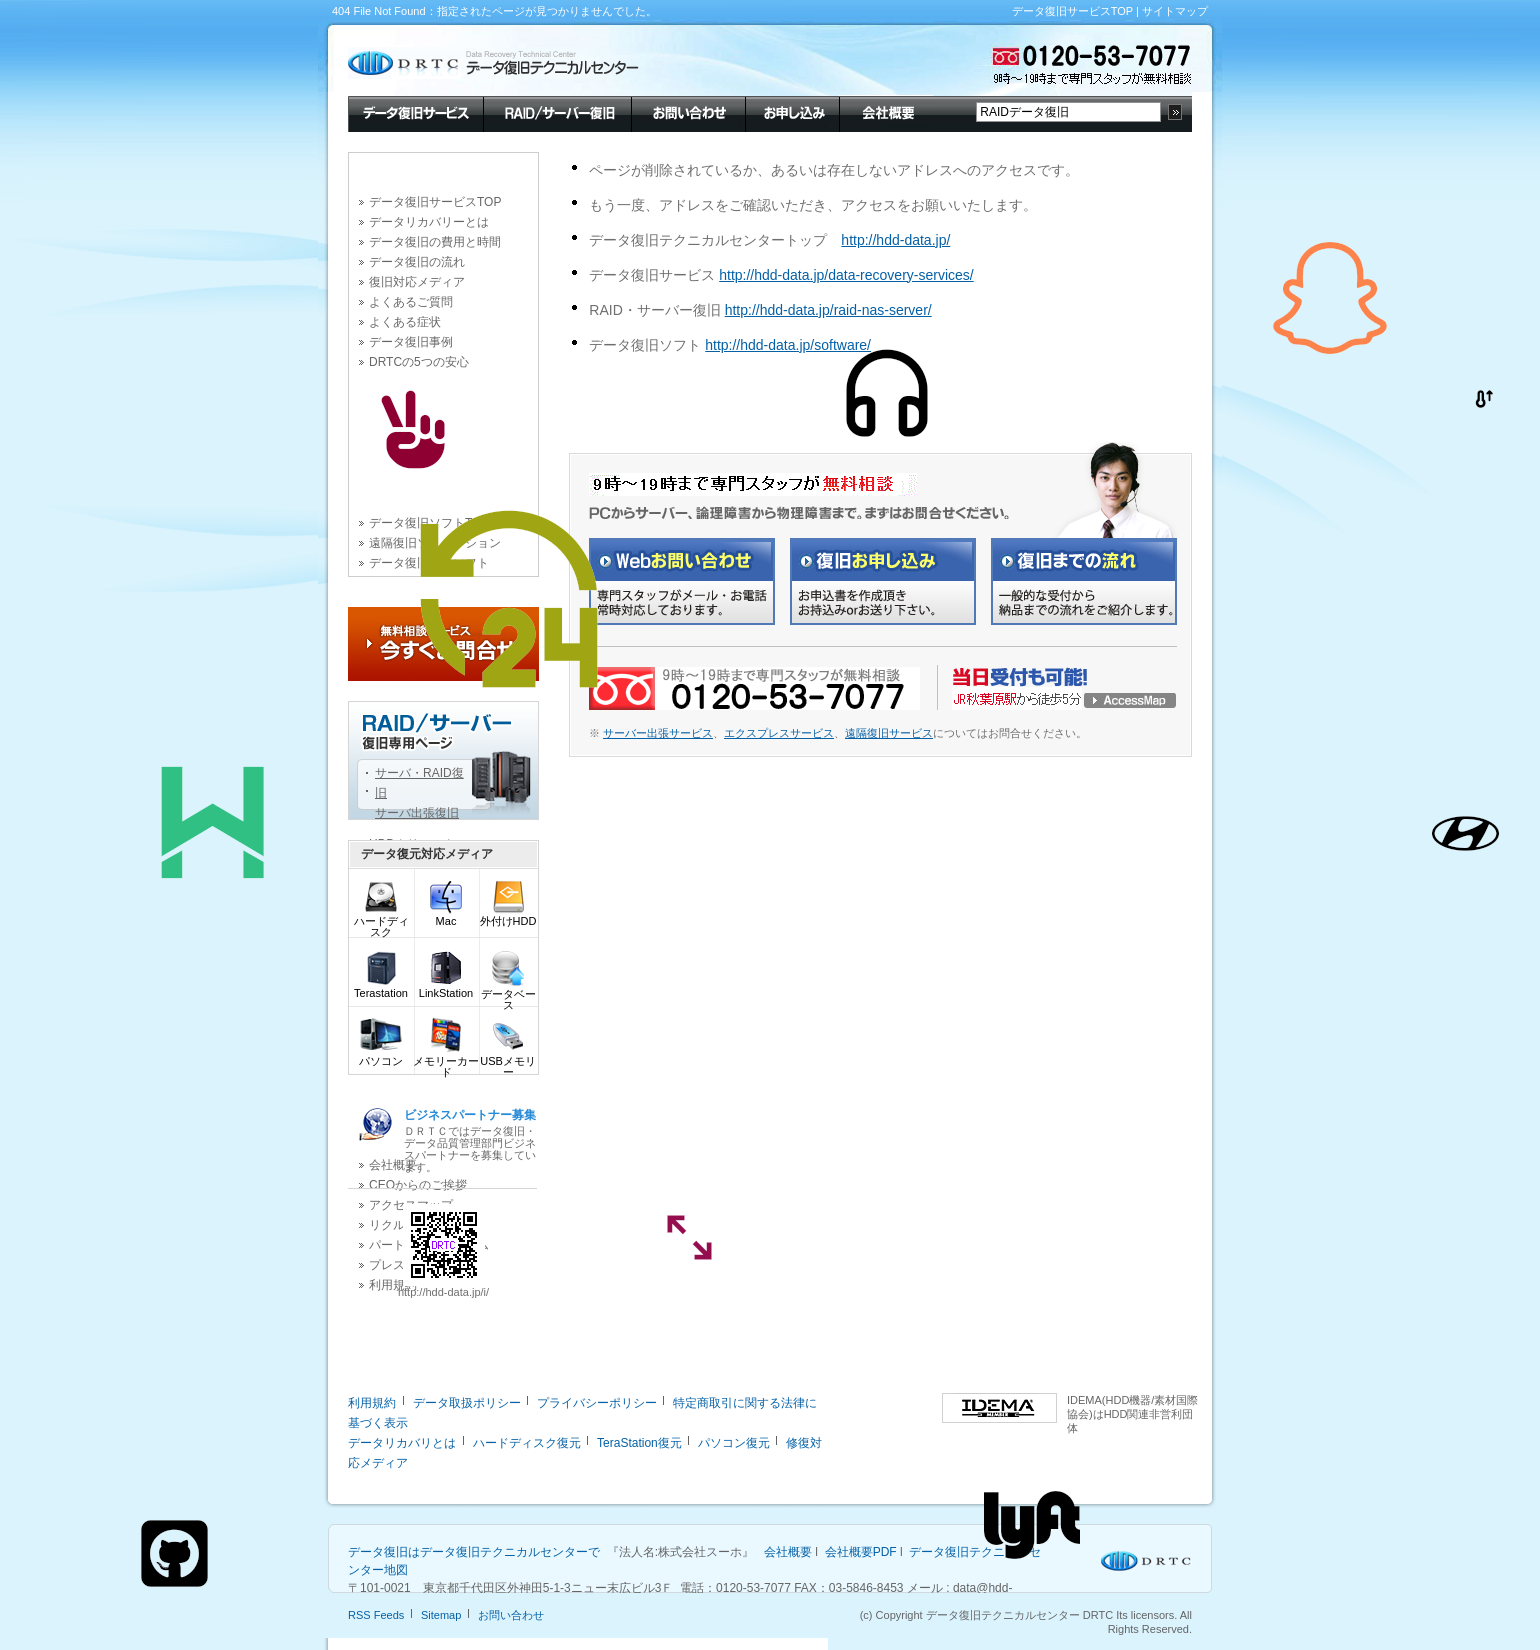  What do you see at coordinates (509, 599) in the screenshot?
I see `indicates 24/7 availability or round-the-clock service` at bounding box center [509, 599].